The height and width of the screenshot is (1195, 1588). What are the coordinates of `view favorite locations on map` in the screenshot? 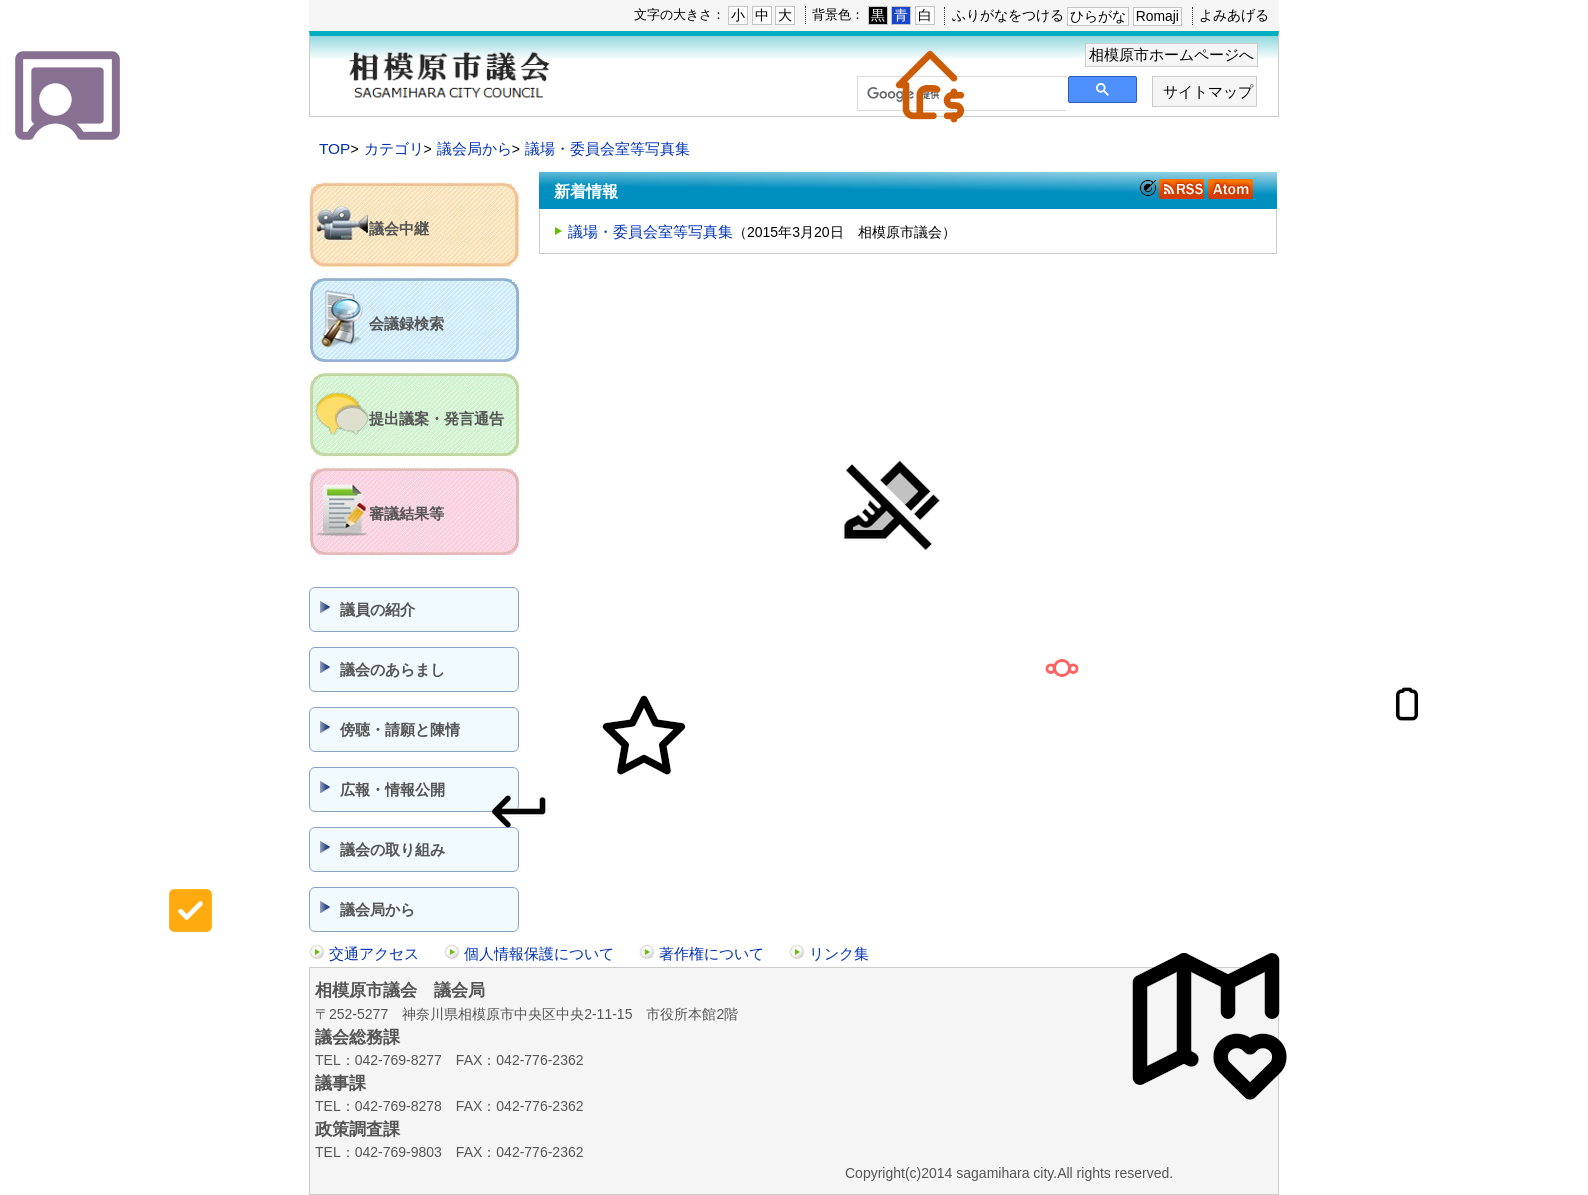 It's located at (1206, 1019).